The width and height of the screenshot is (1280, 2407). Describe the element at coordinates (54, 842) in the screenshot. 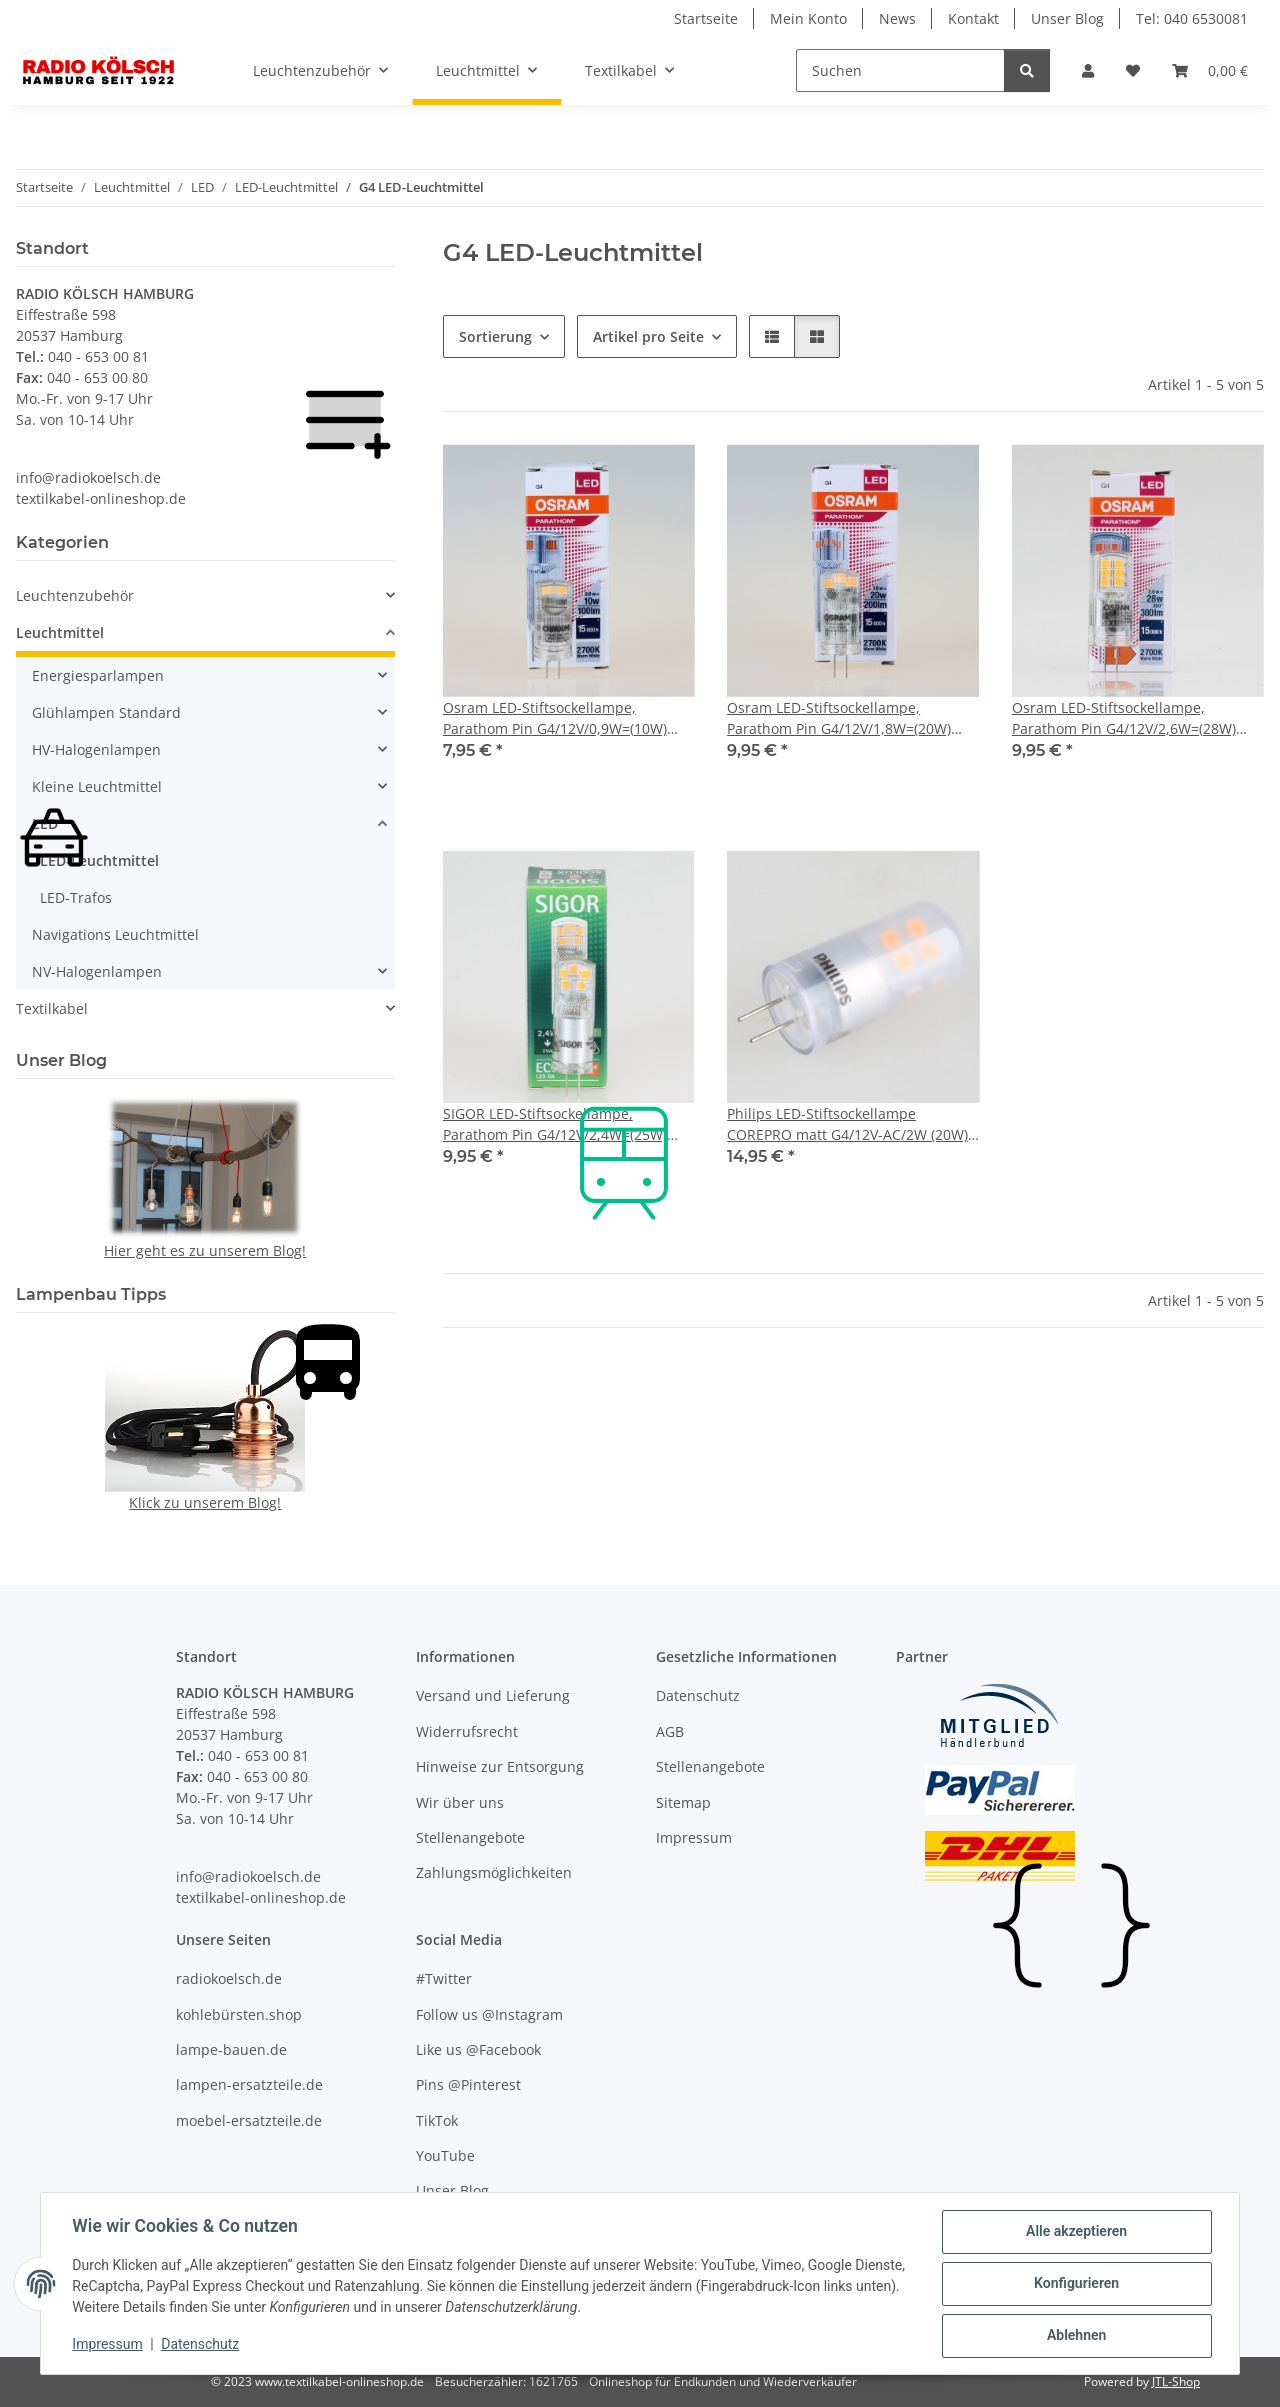

I see `request a taxi or cab ride` at that location.